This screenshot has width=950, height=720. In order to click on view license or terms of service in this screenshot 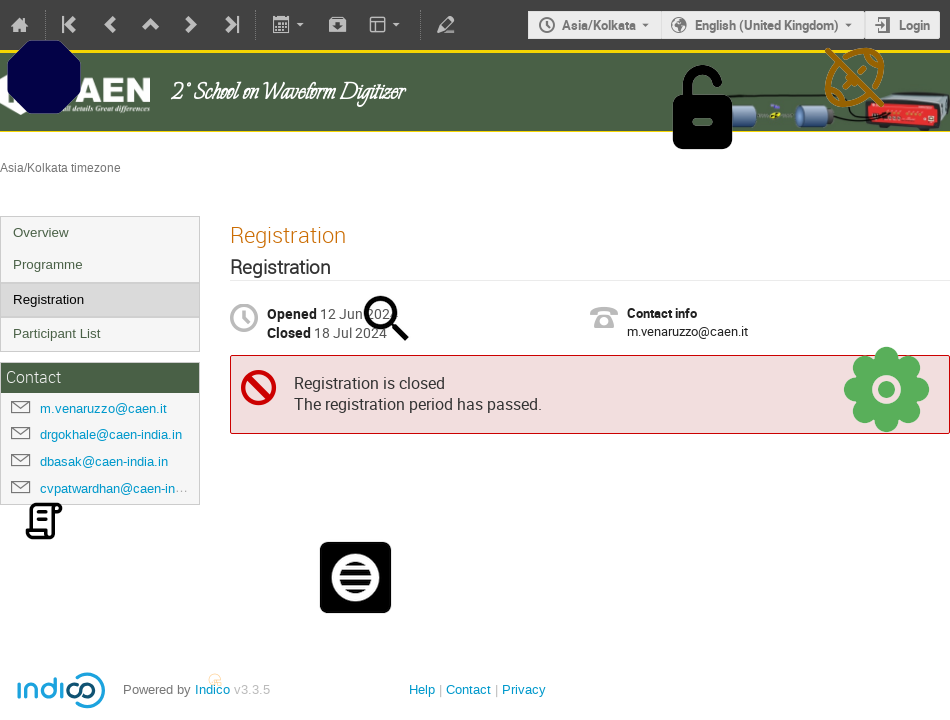, I will do `click(44, 521)`.